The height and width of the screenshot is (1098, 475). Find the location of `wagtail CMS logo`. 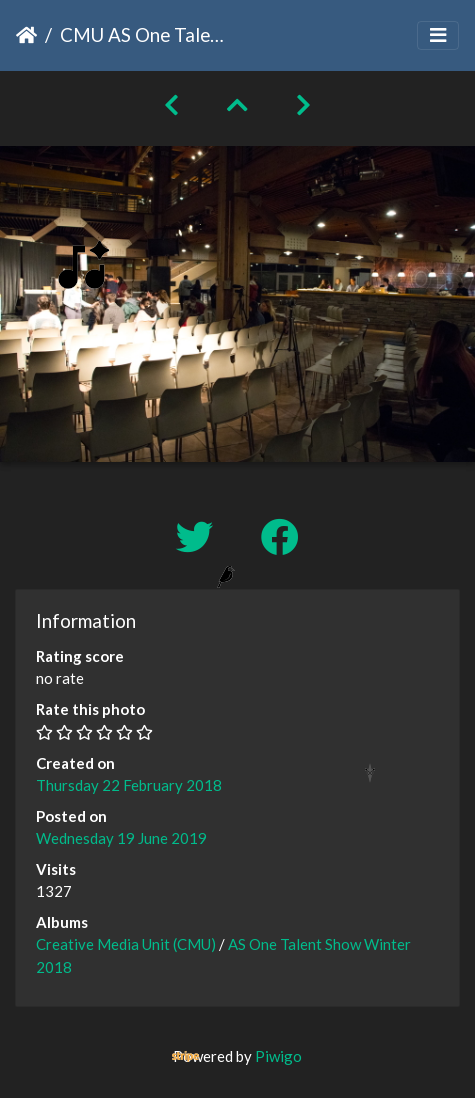

wagtail CMS logo is located at coordinates (226, 577).